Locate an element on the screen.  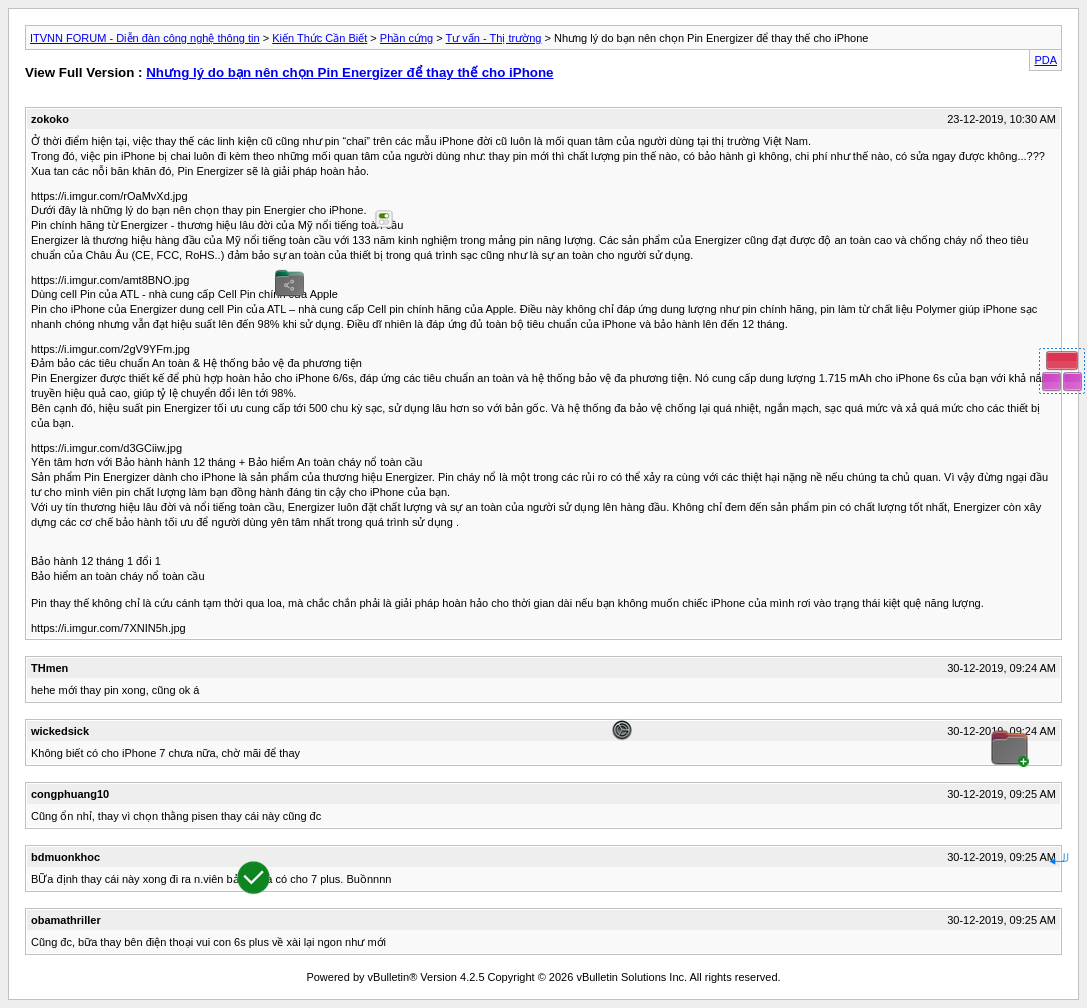
access your public shared folder is located at coordinates (289, 282).